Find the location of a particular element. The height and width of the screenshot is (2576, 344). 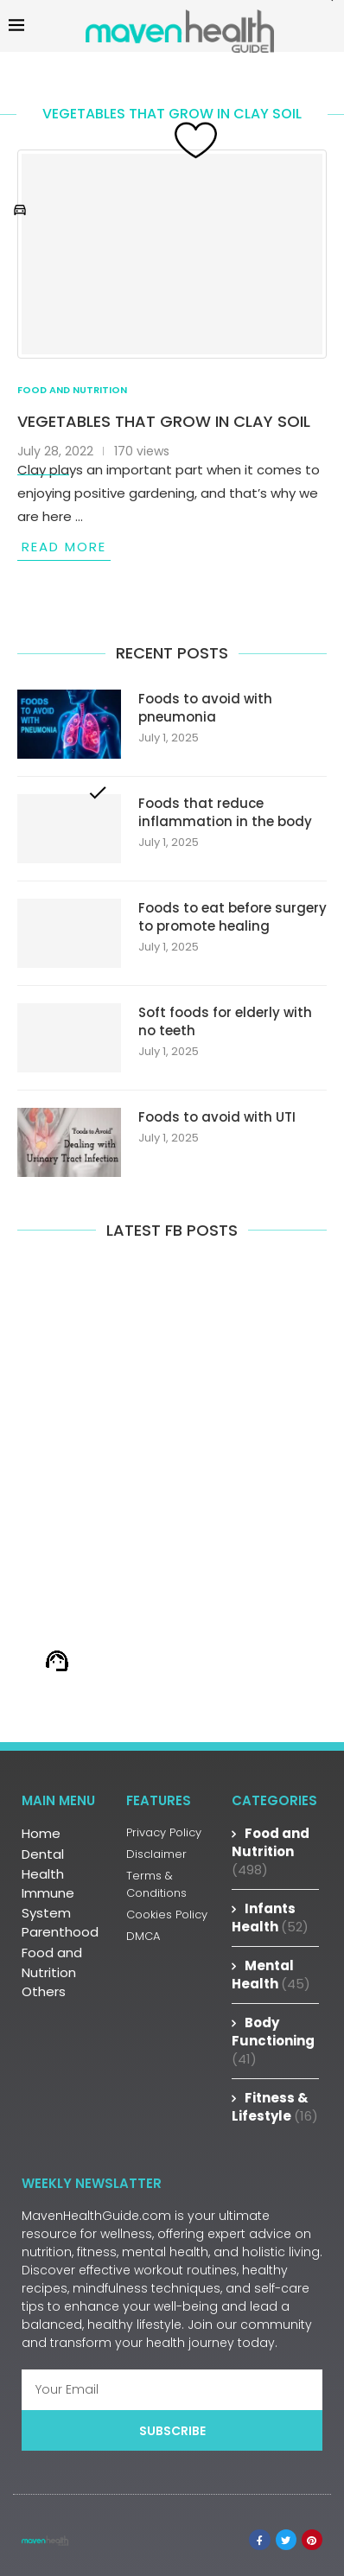

indicates it's time to leave for your destination is located at coordinates (20, 210).